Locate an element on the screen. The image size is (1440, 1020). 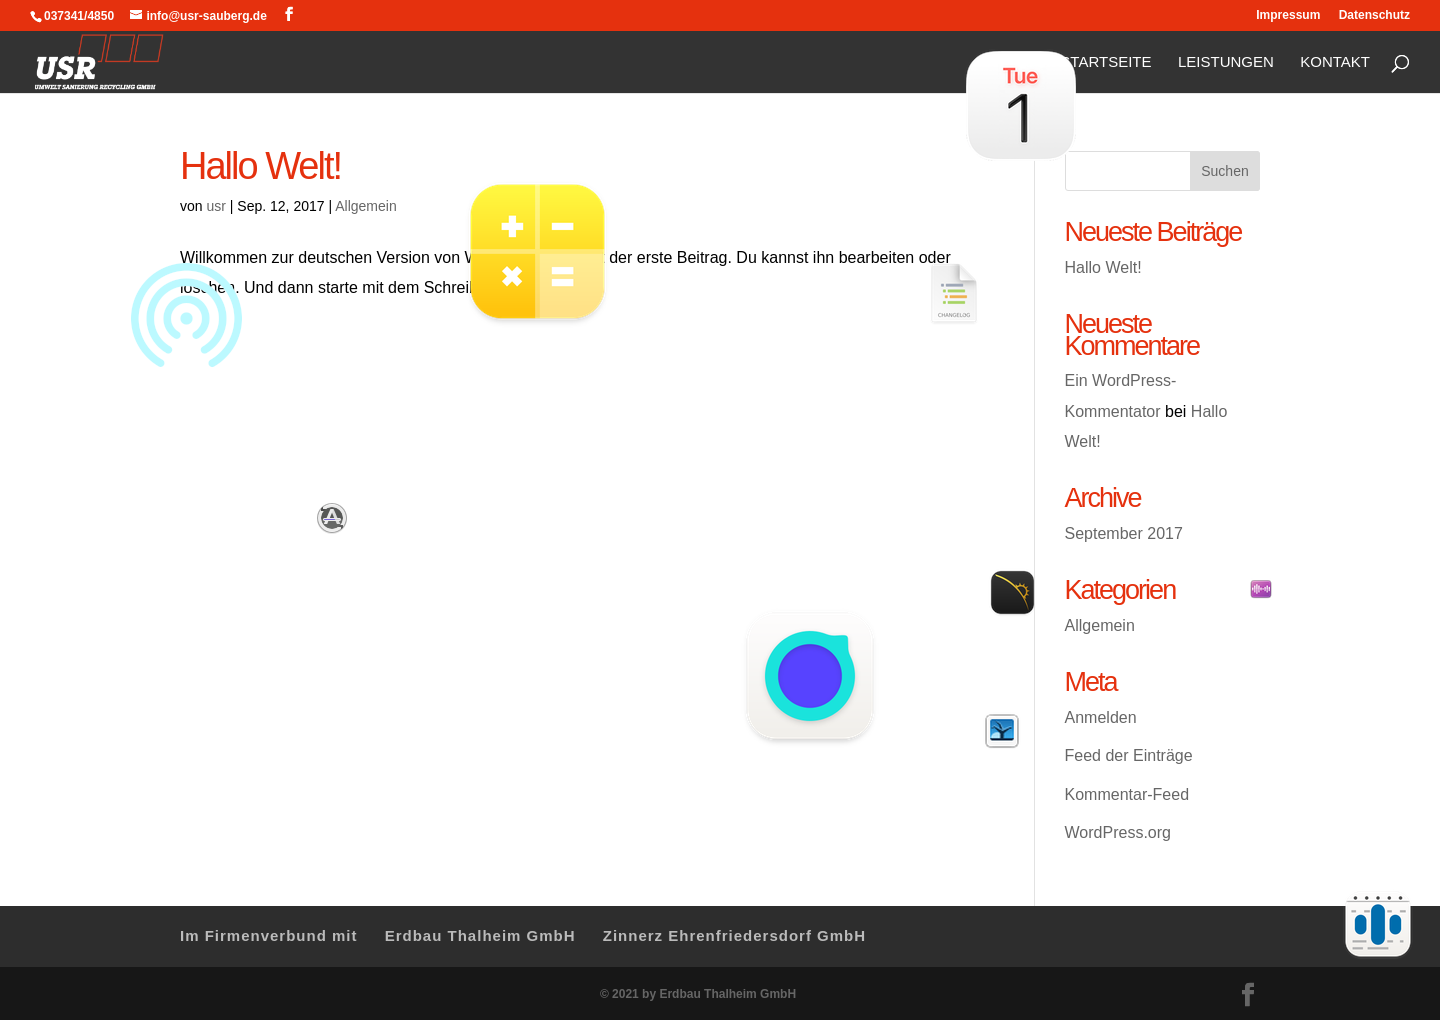
launch the starbound game is located at coordinates (1012, 592).